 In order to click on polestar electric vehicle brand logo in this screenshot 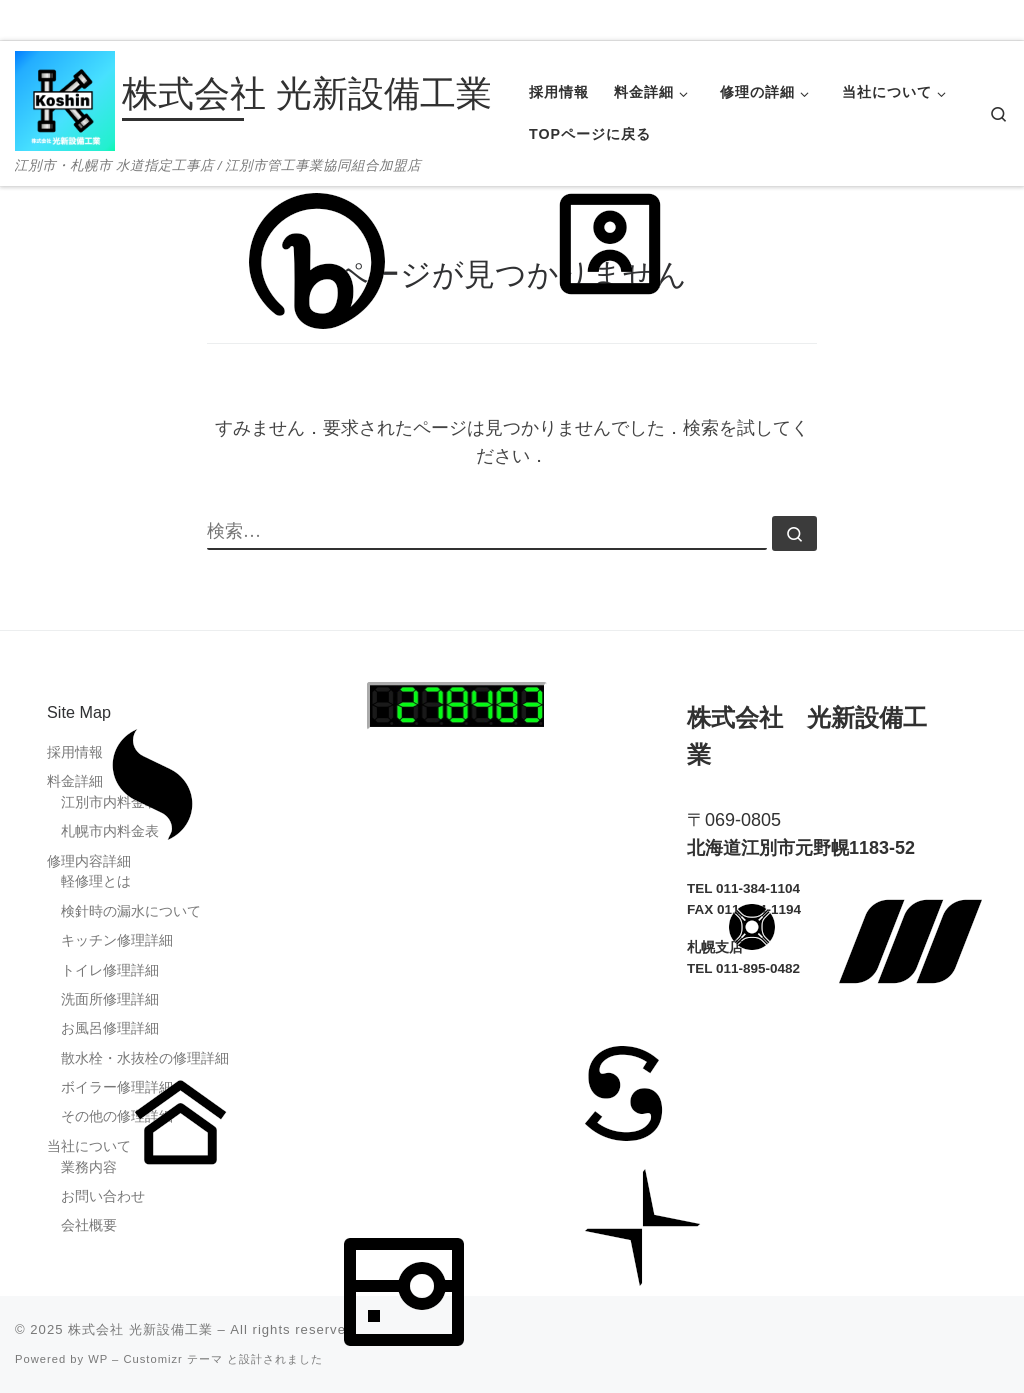, I will do `click(642, 1227)`.